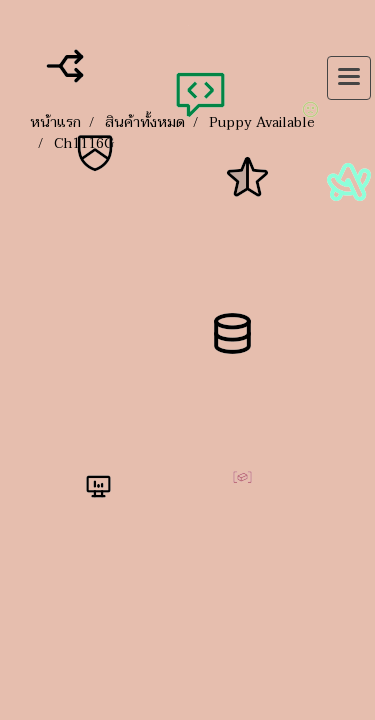 Image resolution: width=375 pixels, height=720 pixels. I want to click on split or branch content into multiple paths, so click(65, 66).